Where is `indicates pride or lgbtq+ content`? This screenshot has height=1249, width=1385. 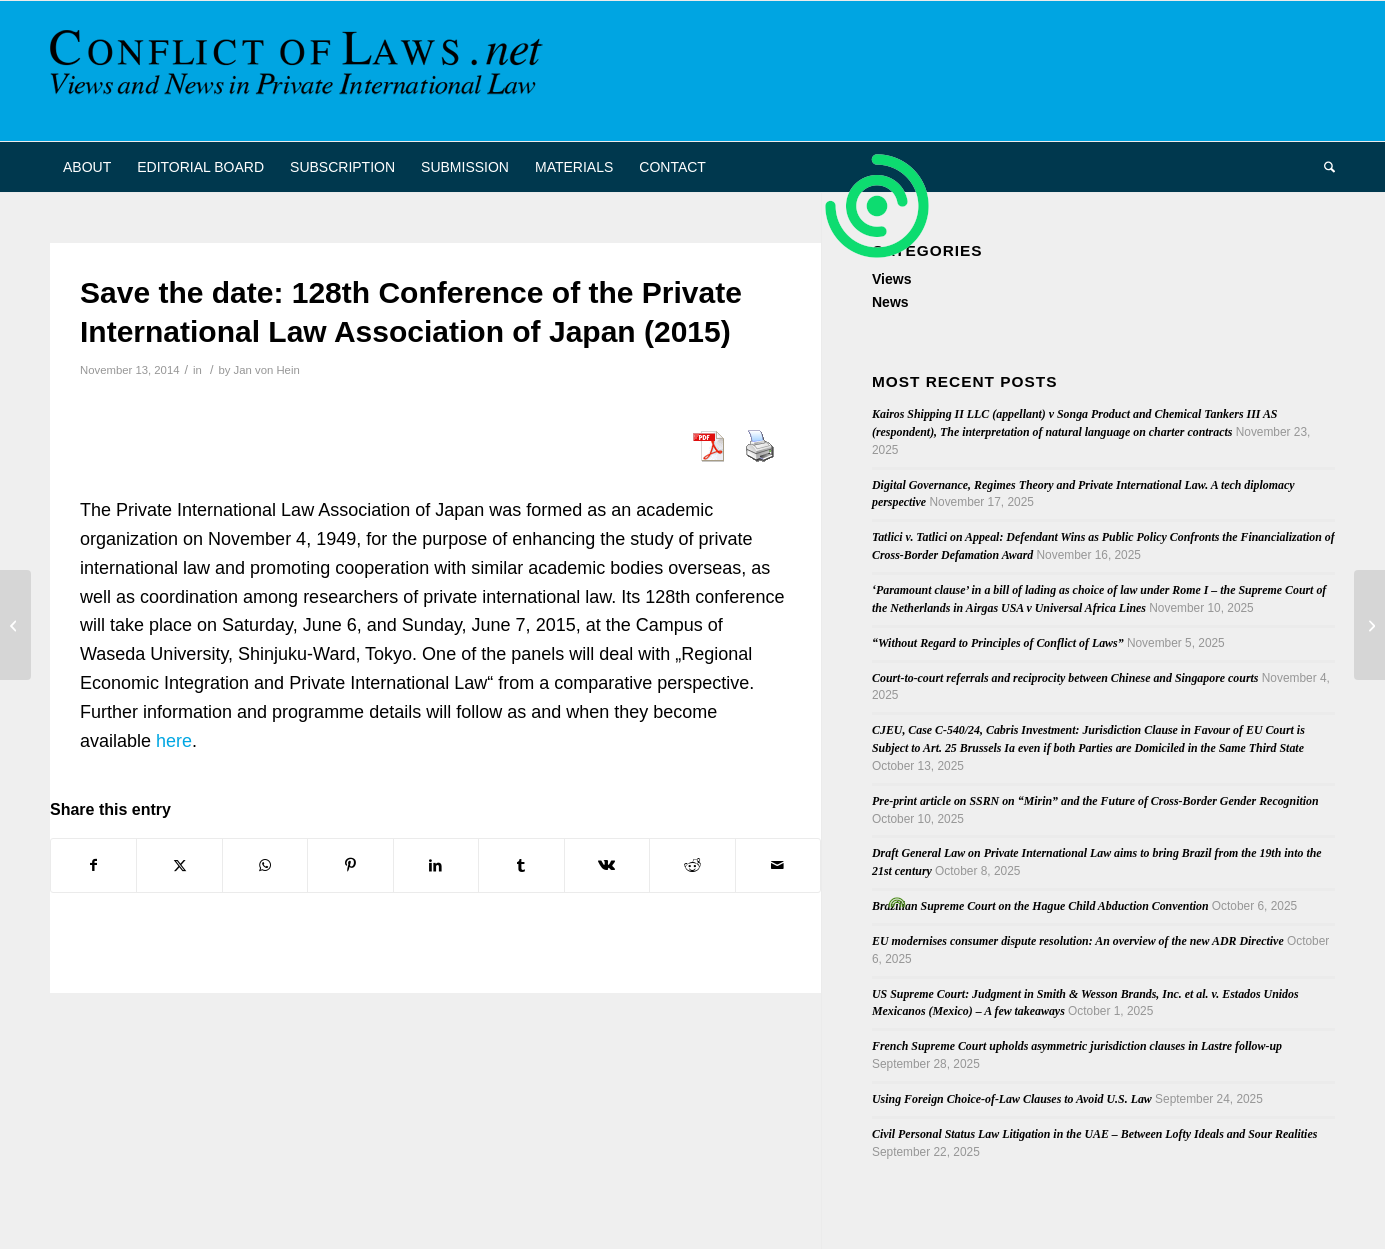 indicates pride or lgbtq+ content is located at coordinates (897, 903).